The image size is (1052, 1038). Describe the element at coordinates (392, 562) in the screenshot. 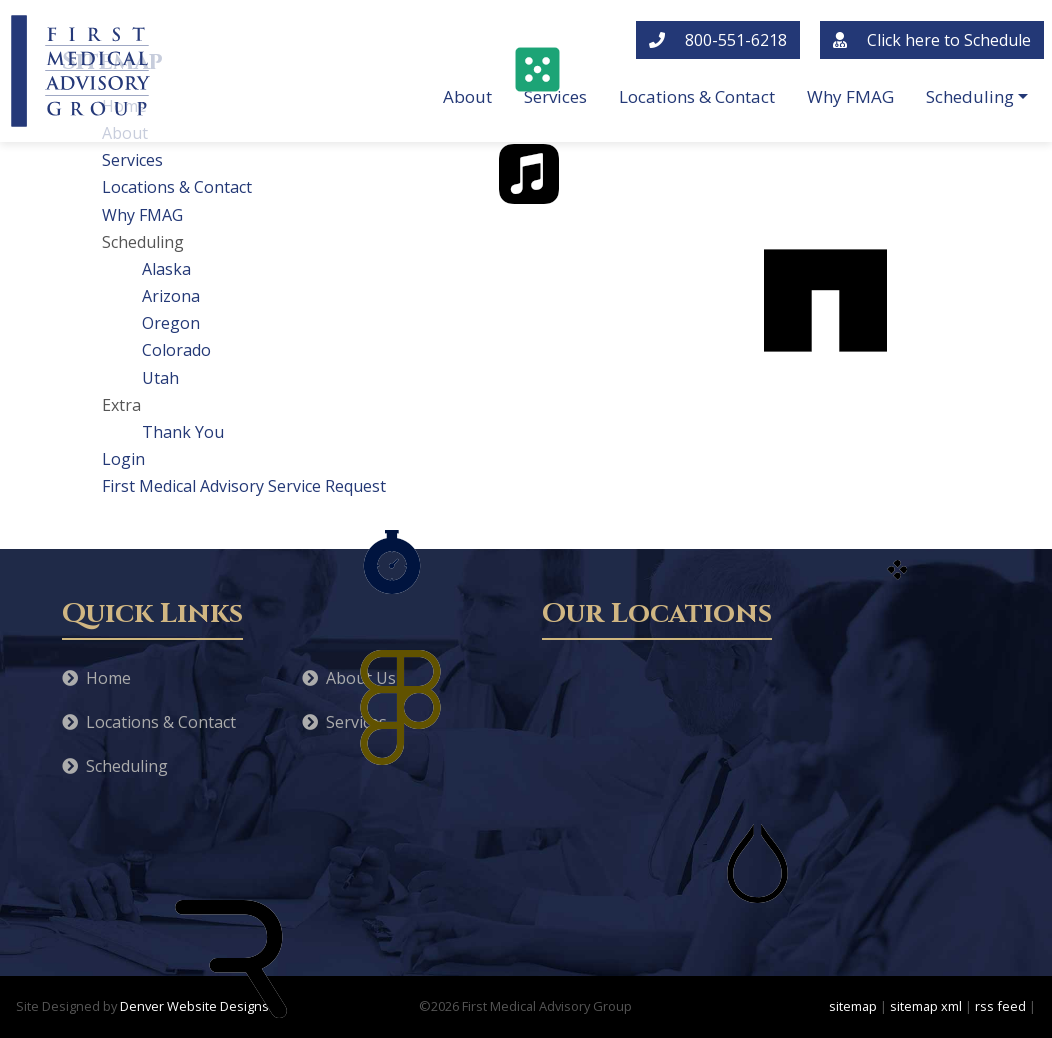

I see `Fastly CDN service logo` at that location.